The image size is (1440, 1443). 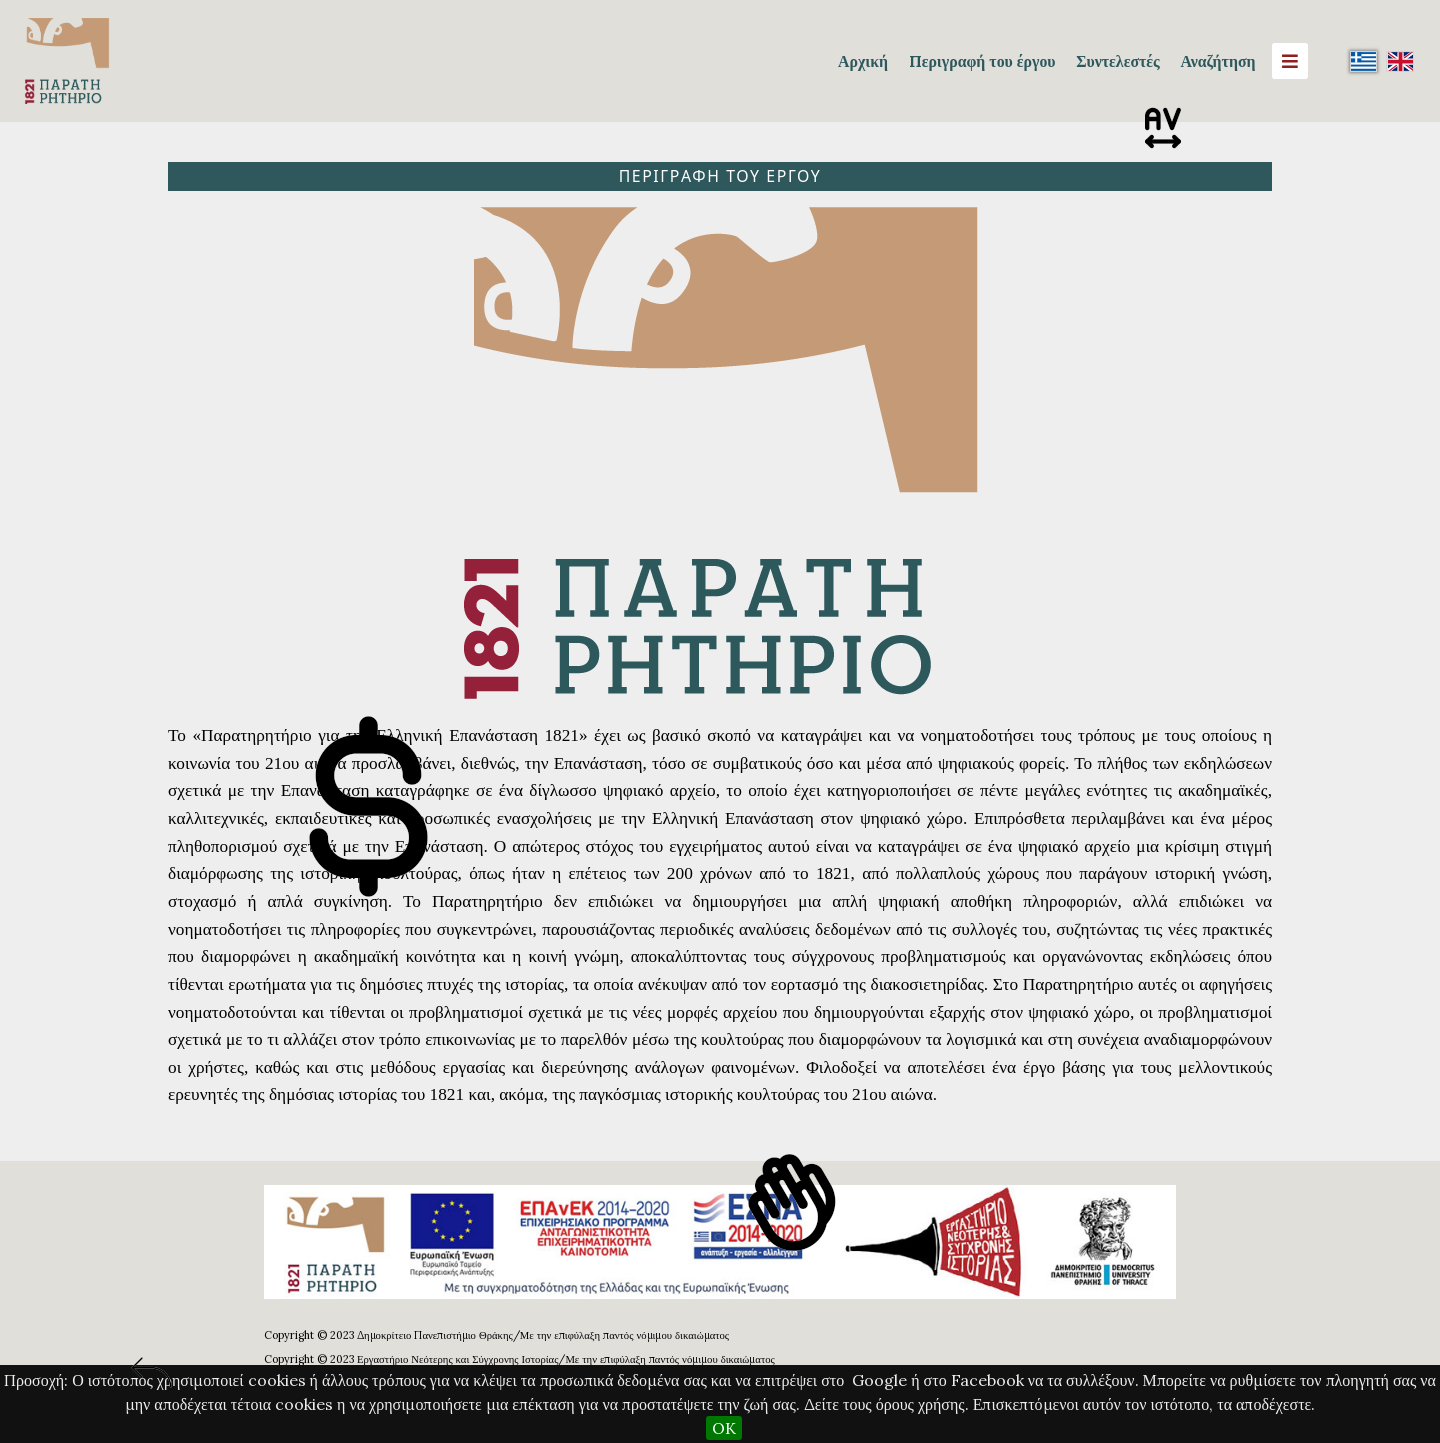 I want to click on go back to previous screen, so click(x=151, y=1372).